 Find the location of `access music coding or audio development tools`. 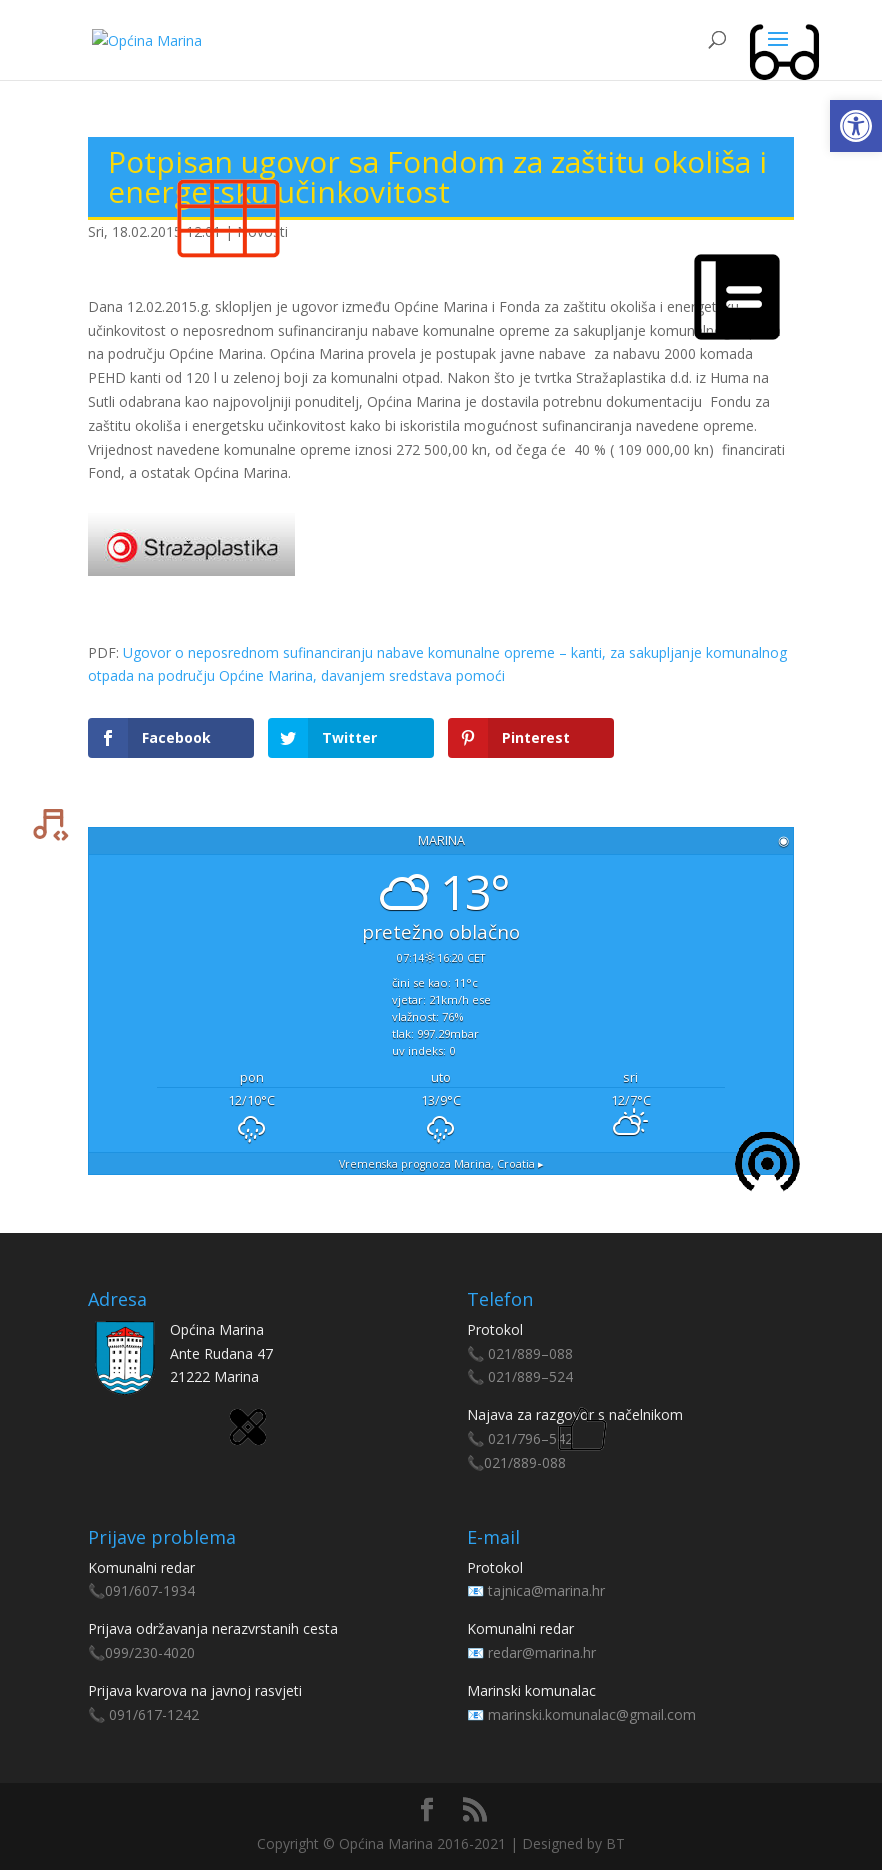

access music coding or audio development tools is located at coordinates (50, 824).